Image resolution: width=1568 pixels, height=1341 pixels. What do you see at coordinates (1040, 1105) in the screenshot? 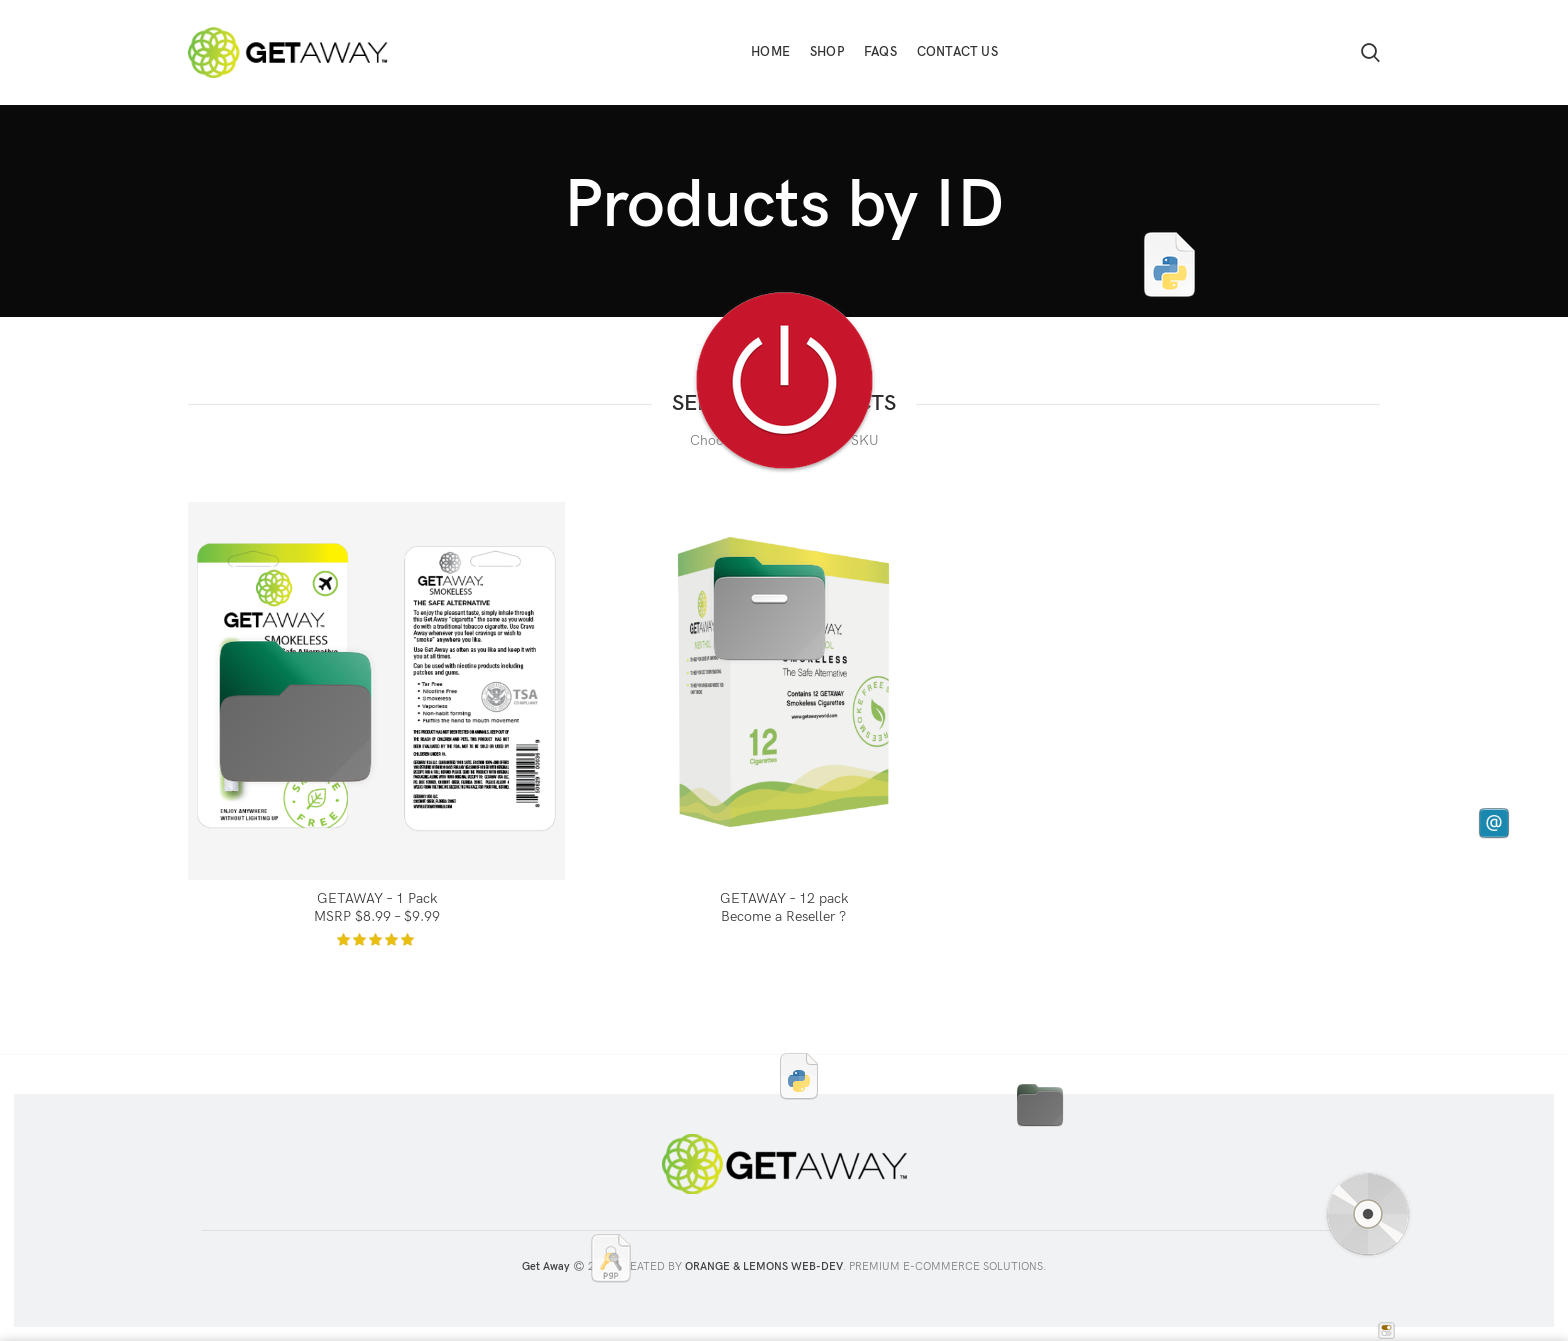
I see `open folder to view files` at bounding box center [1040, 1105].